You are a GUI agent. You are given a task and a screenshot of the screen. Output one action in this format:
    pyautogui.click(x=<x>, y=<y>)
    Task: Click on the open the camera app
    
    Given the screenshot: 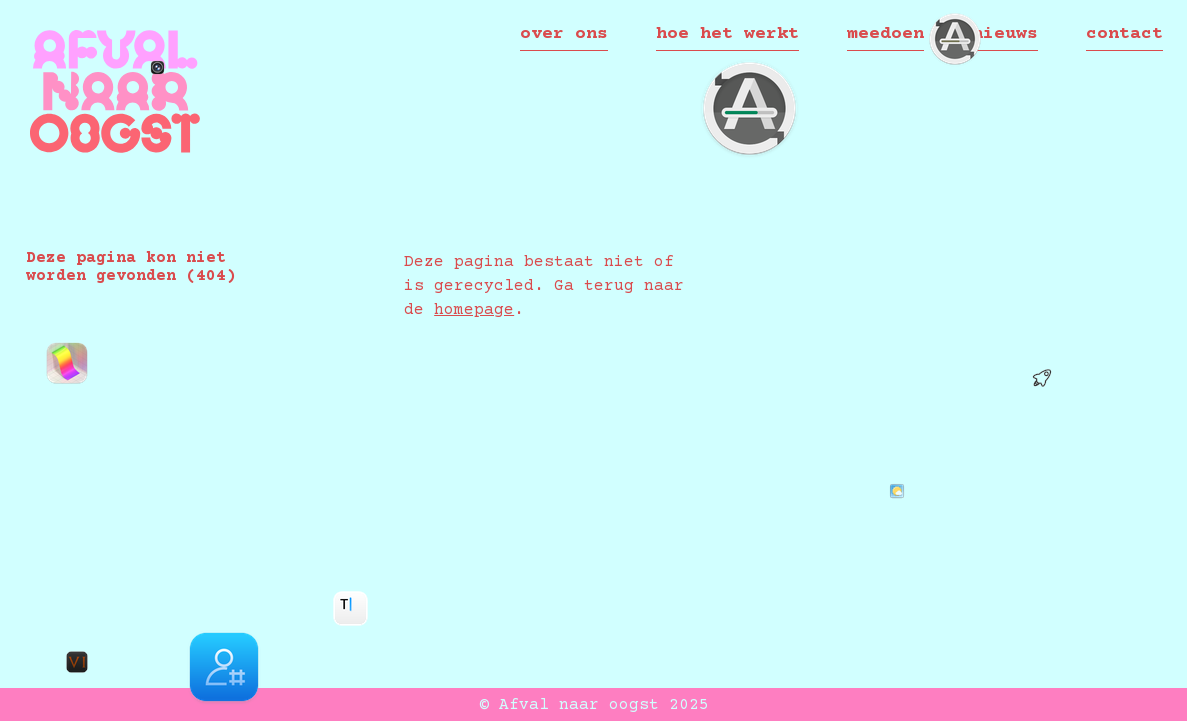 What is the action you would take?
    pyautogui.click(x=157, y=67)
    